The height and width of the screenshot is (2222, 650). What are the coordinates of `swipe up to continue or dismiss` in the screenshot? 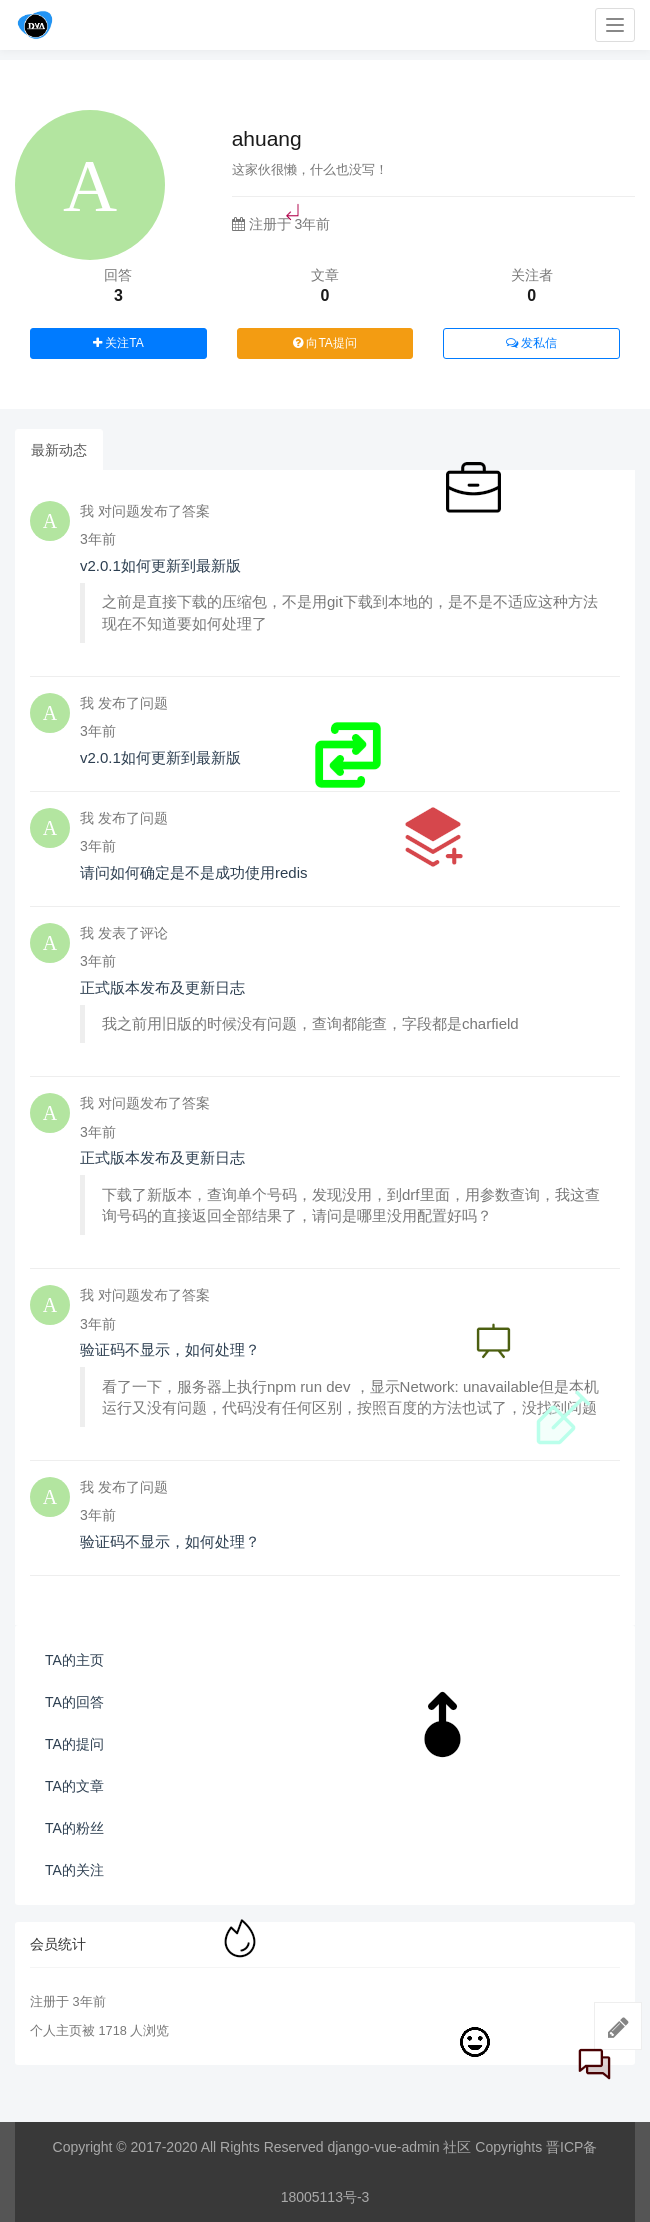 It's located at (442, 1724).